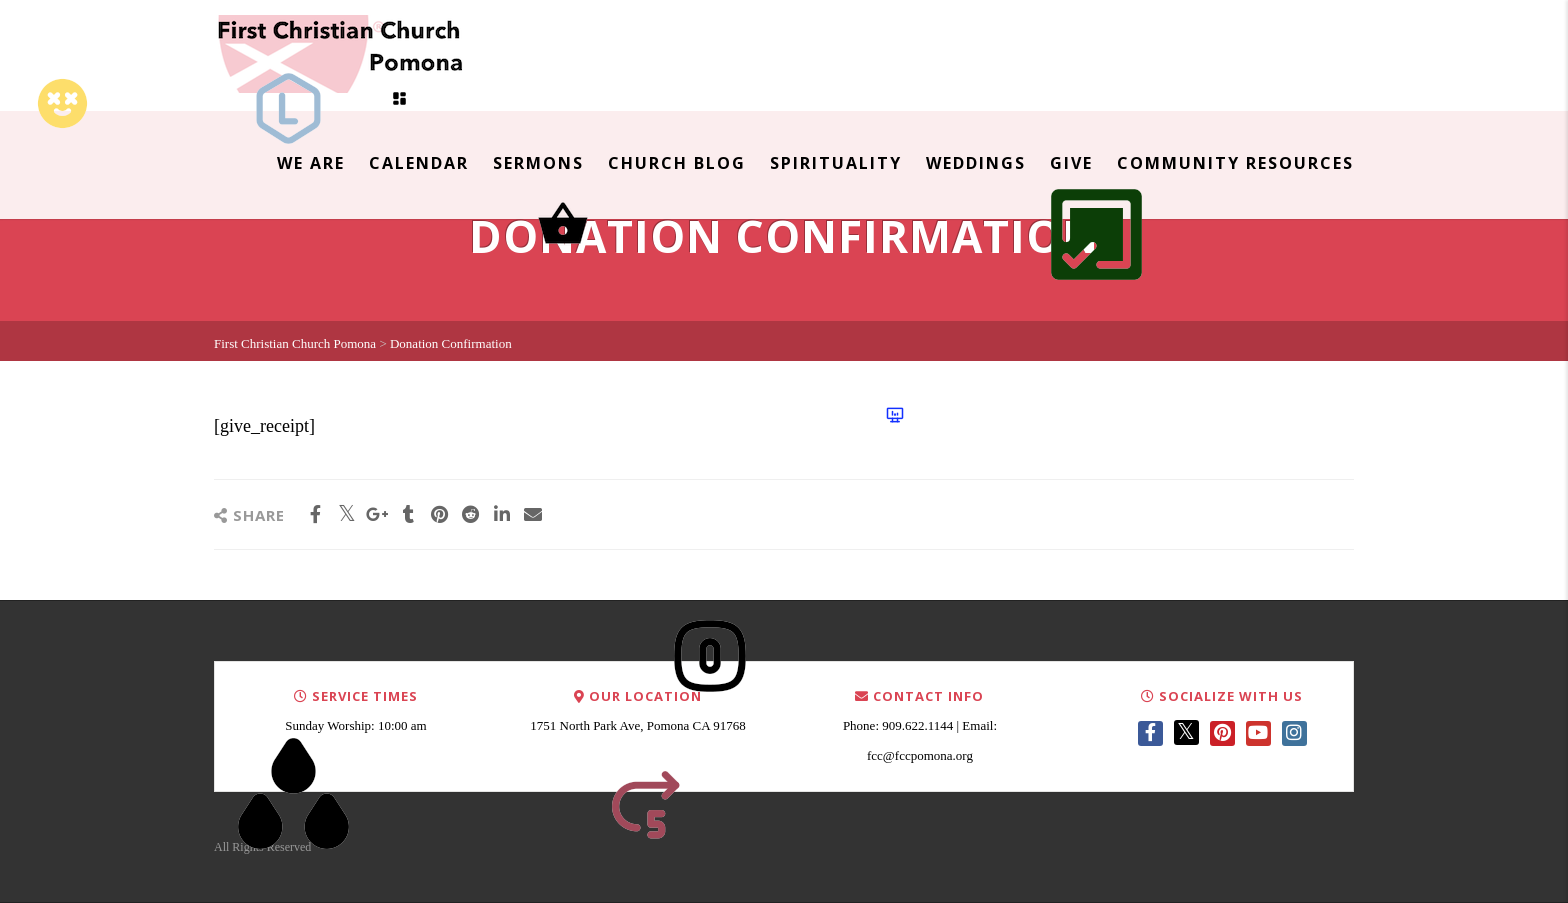 This screenshot has width=1568, height=903. I want to click on select a silly or goofy mood reaction, so click(62, 103).